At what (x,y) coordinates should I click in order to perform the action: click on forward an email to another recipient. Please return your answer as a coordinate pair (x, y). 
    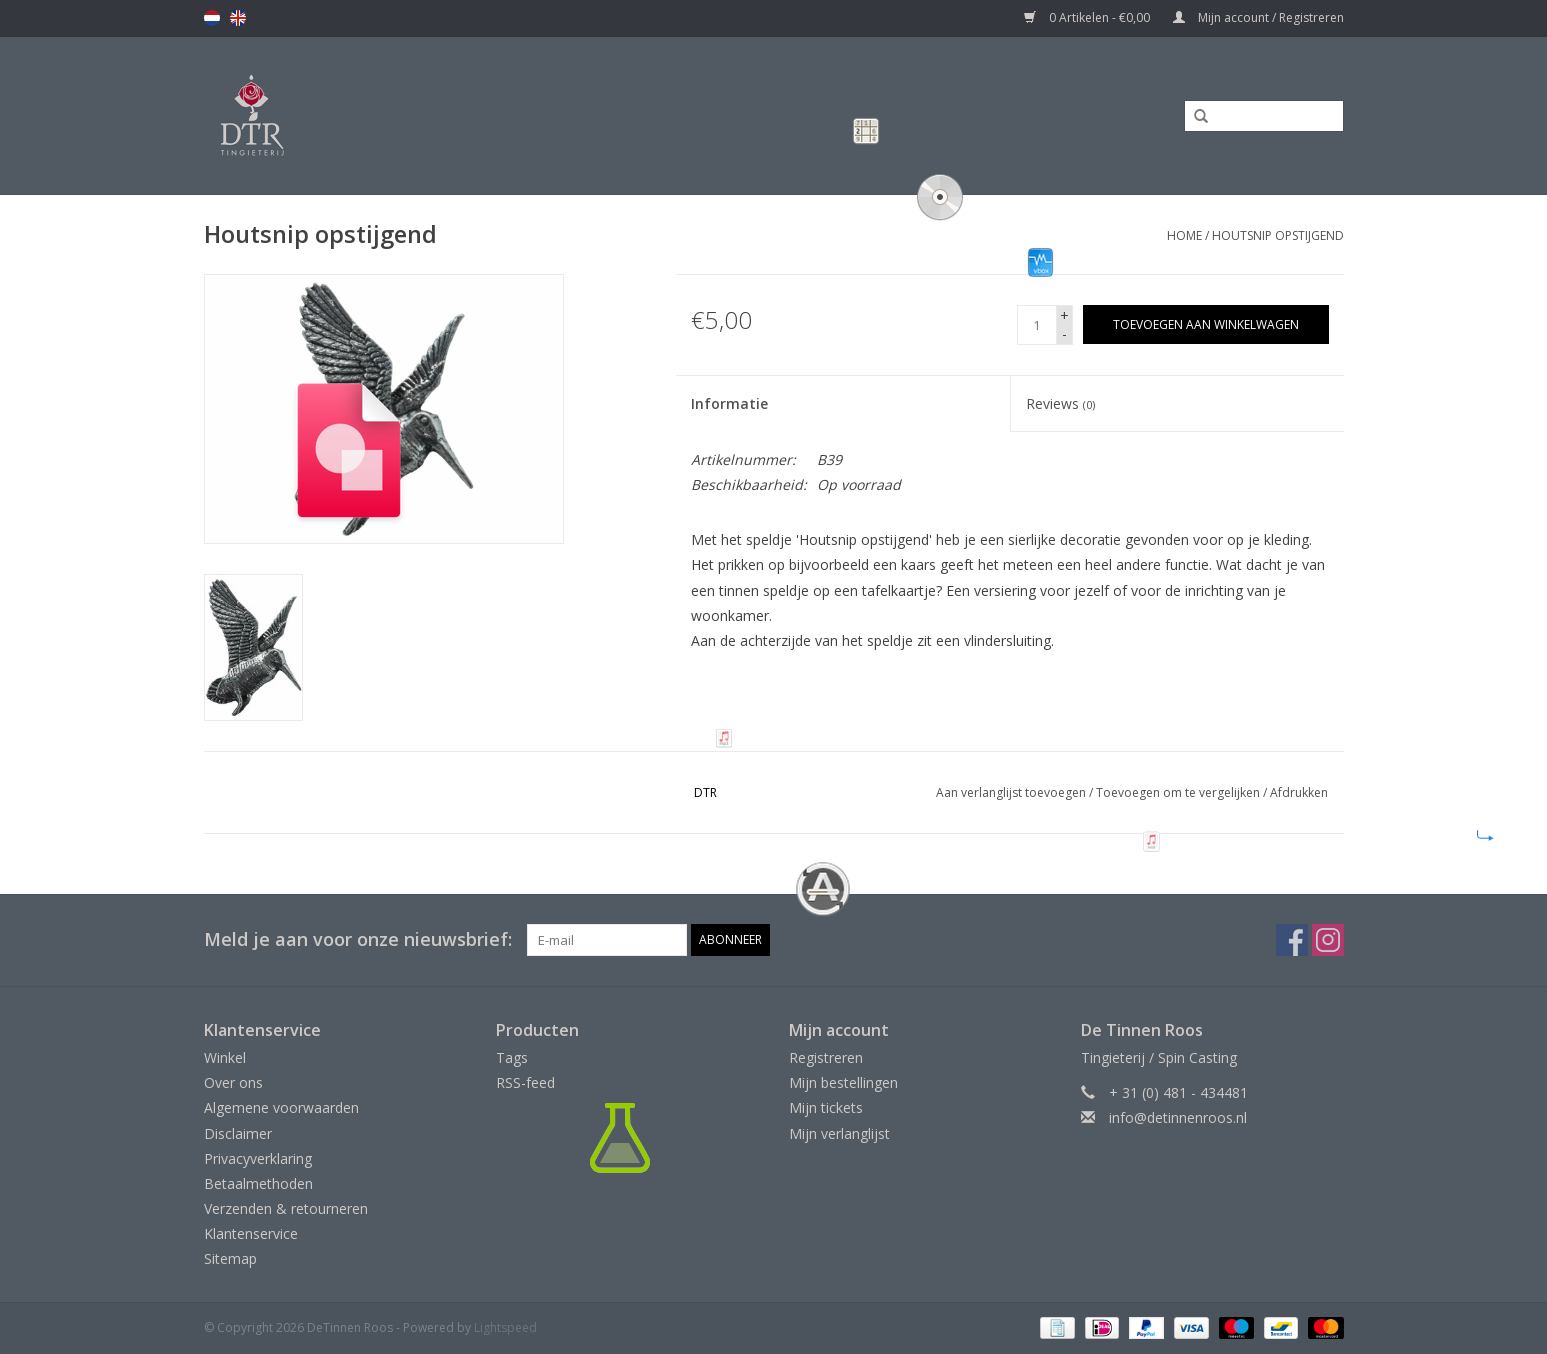
    Looking at the image, I should click on (1485, 834).